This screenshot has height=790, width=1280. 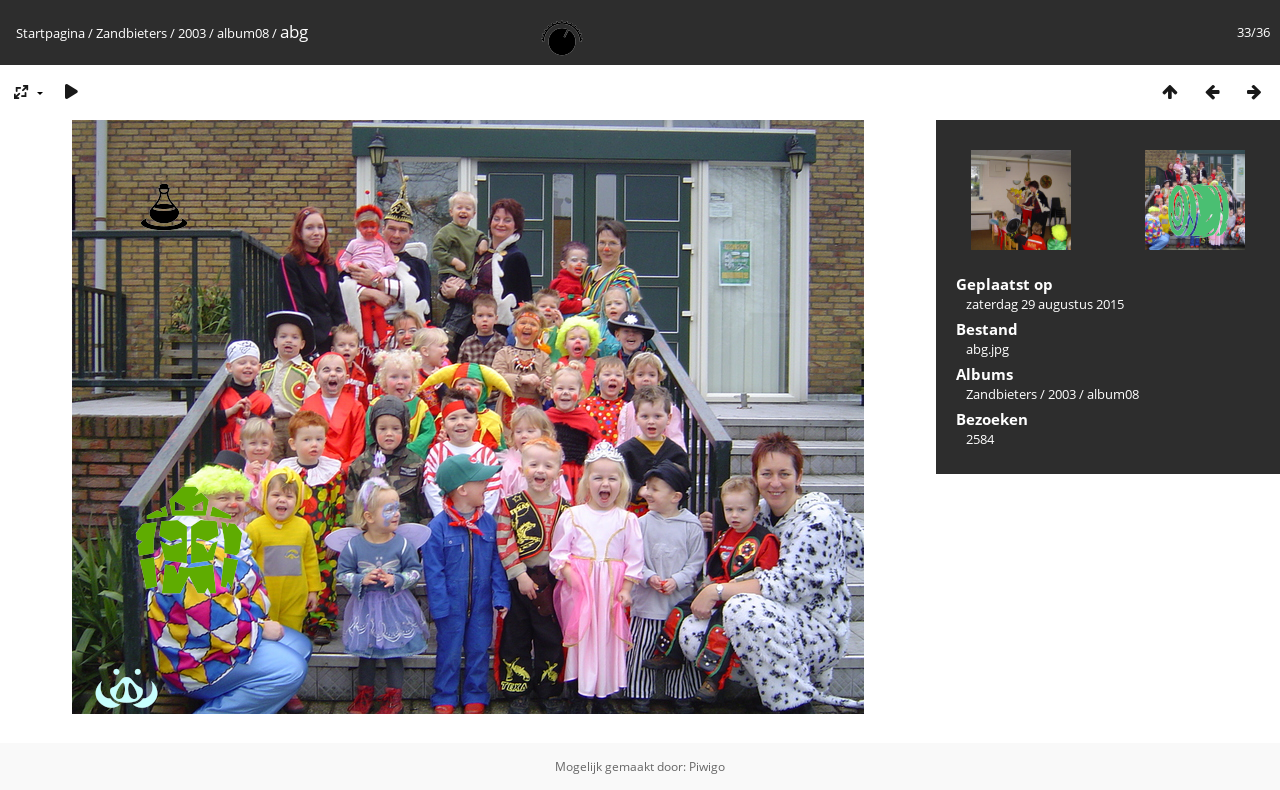 What do you see at coordinates (164, 207) in the screenshot?
I see `use a potion item from inventory` at bounding box center [164, 207].